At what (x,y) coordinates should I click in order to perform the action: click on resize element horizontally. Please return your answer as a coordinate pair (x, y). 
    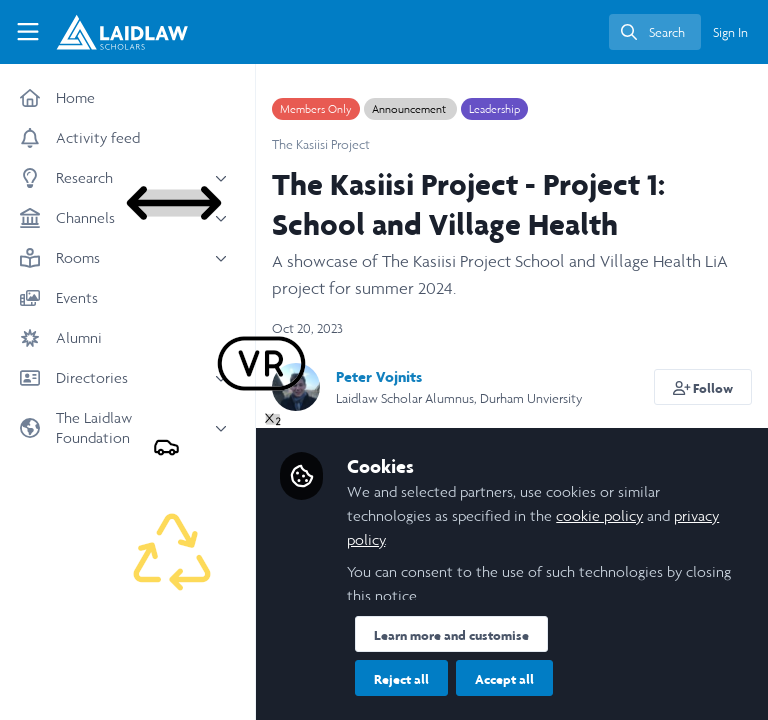
    Looking at the image, I should click on (174, 203).